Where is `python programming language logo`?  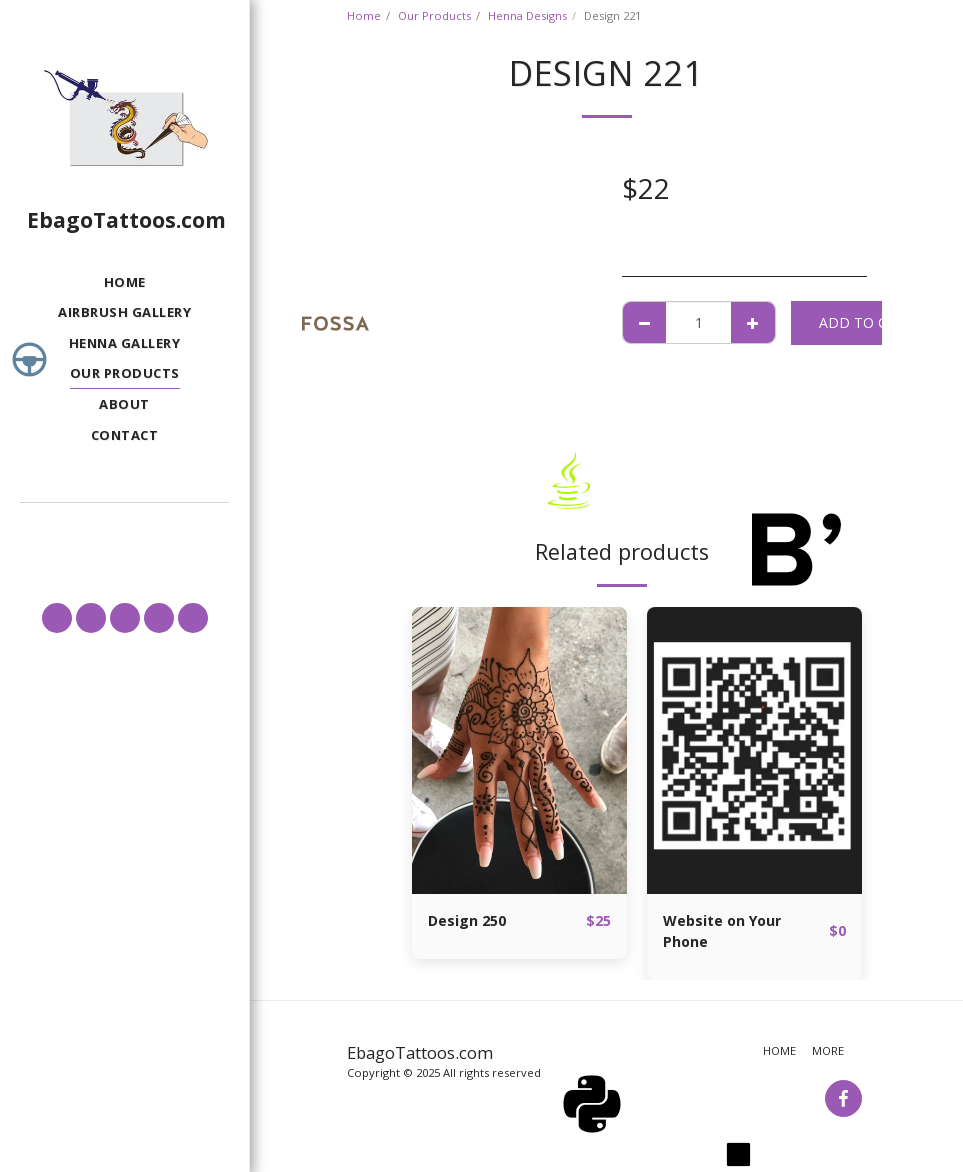 python programming language logo is located at coordinates (592, 1104).